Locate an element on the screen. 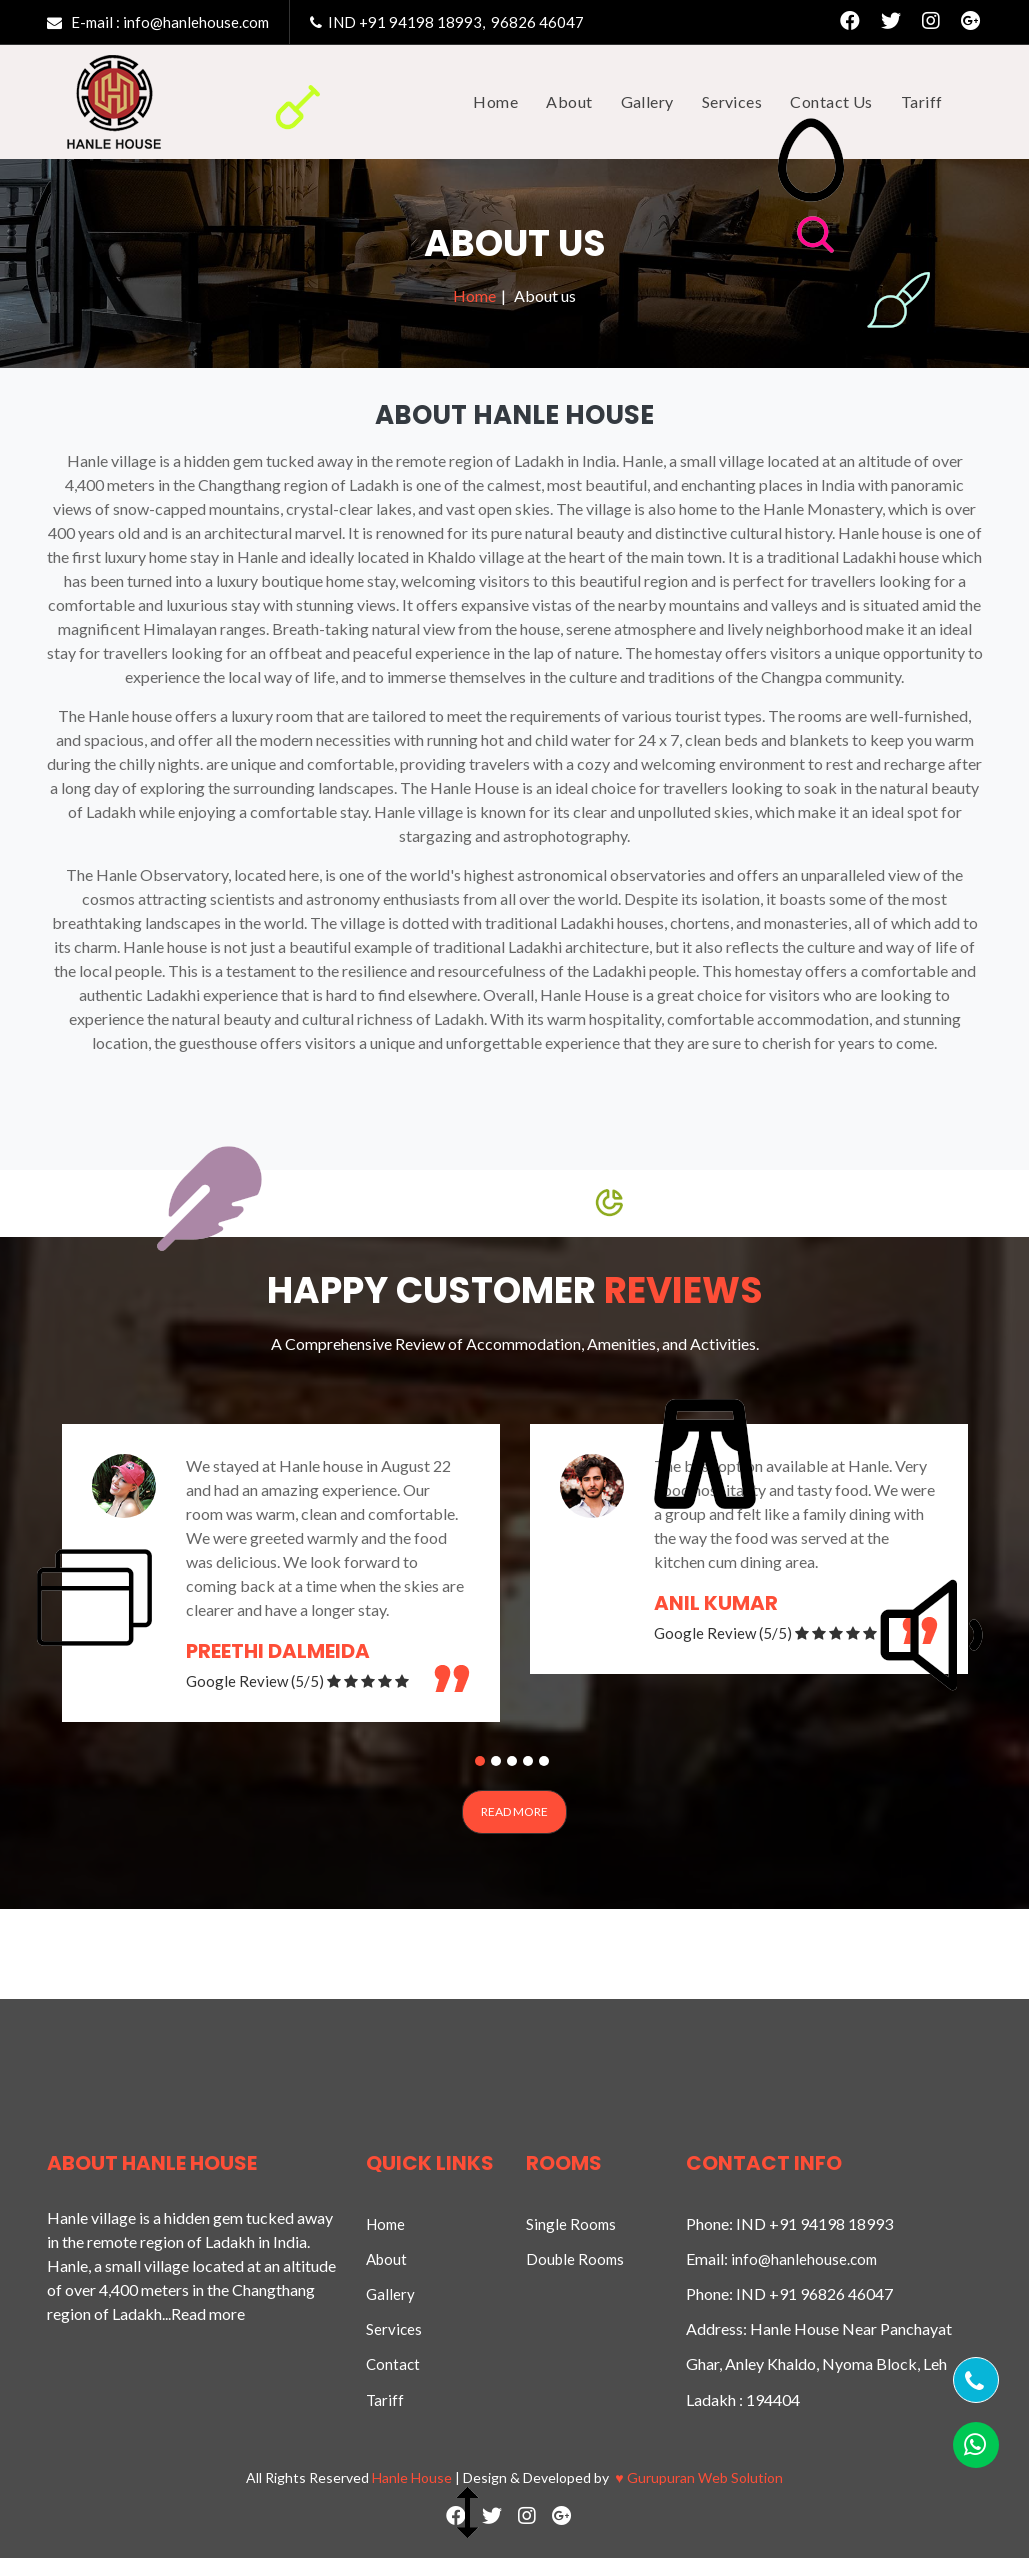 Image resolution: width=1029 pixels, height=2558 pixels. view analytics or statistics breakdown is located at coordinates (609, 1202).